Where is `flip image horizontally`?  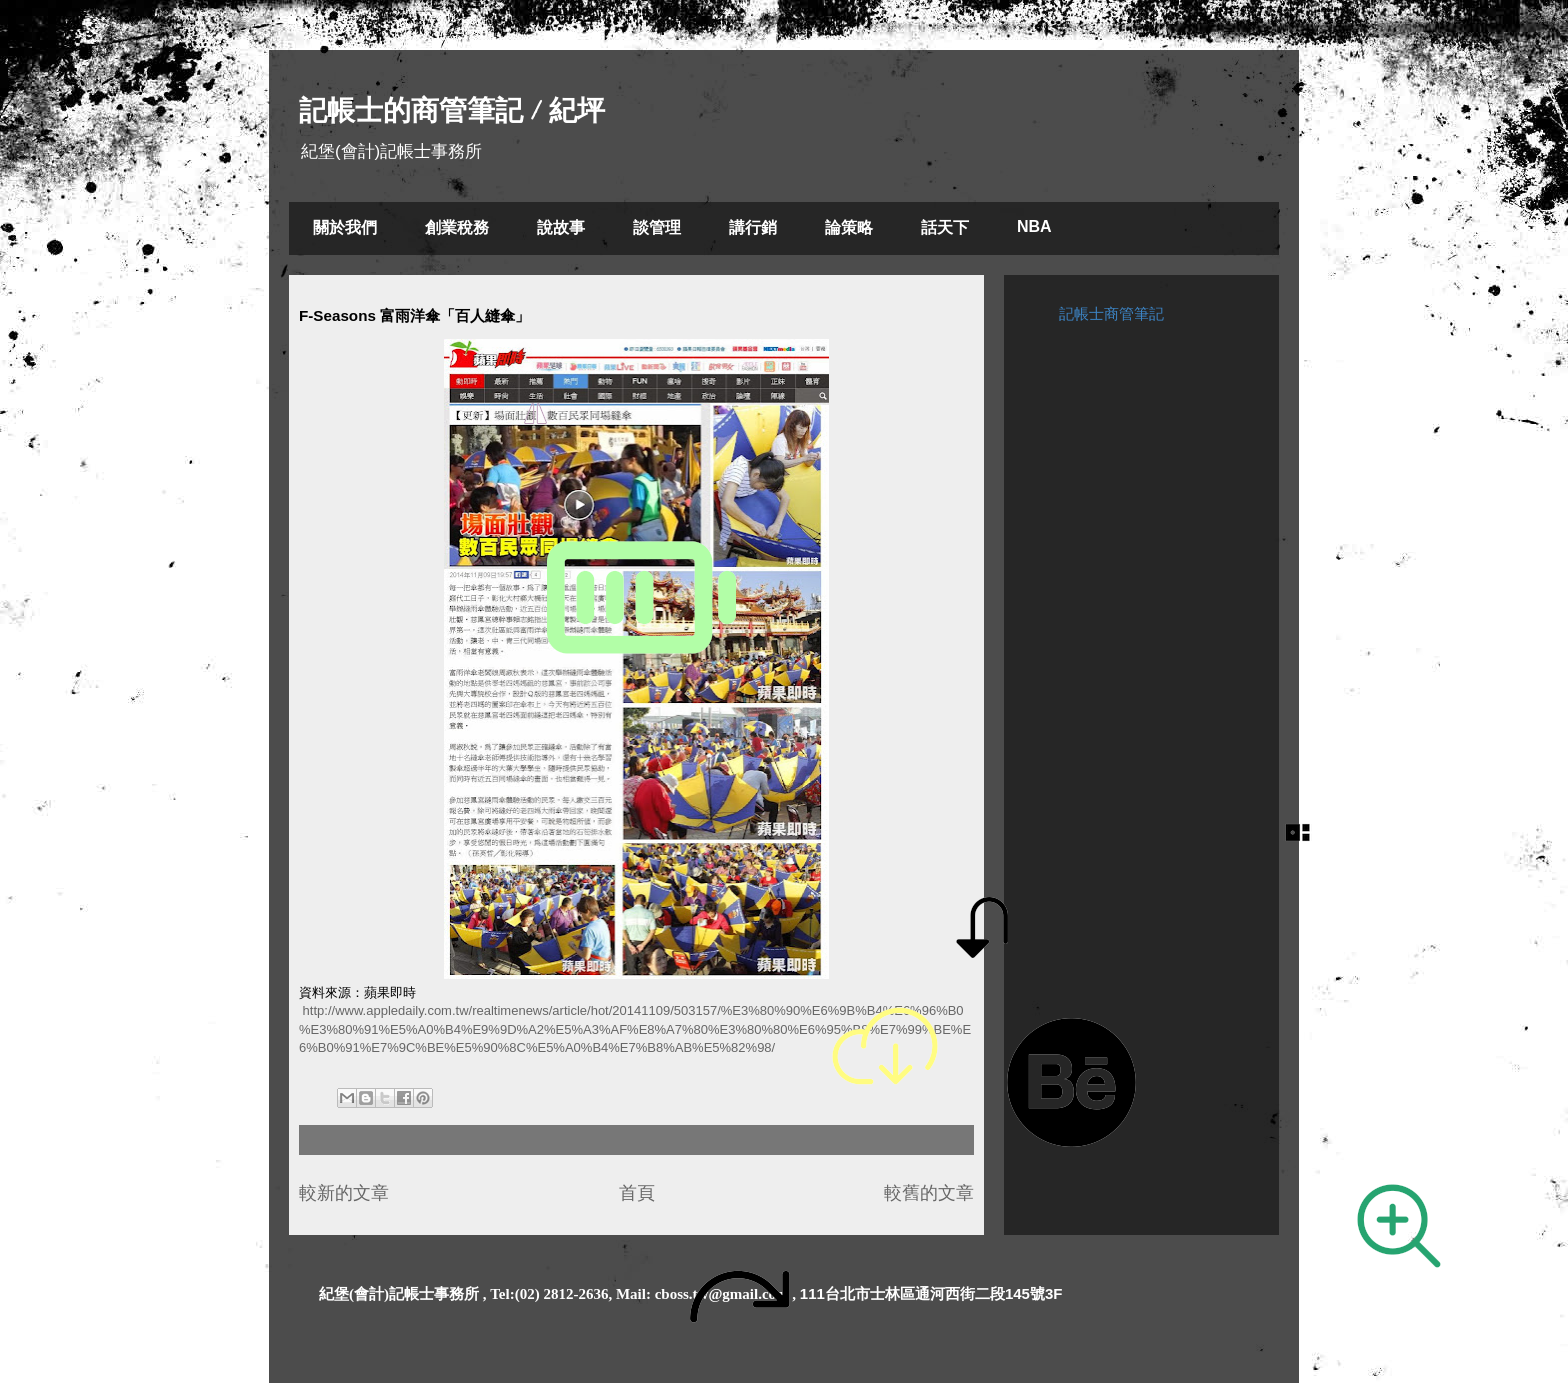 flip image horizontally is located at coordinates (535, 414).